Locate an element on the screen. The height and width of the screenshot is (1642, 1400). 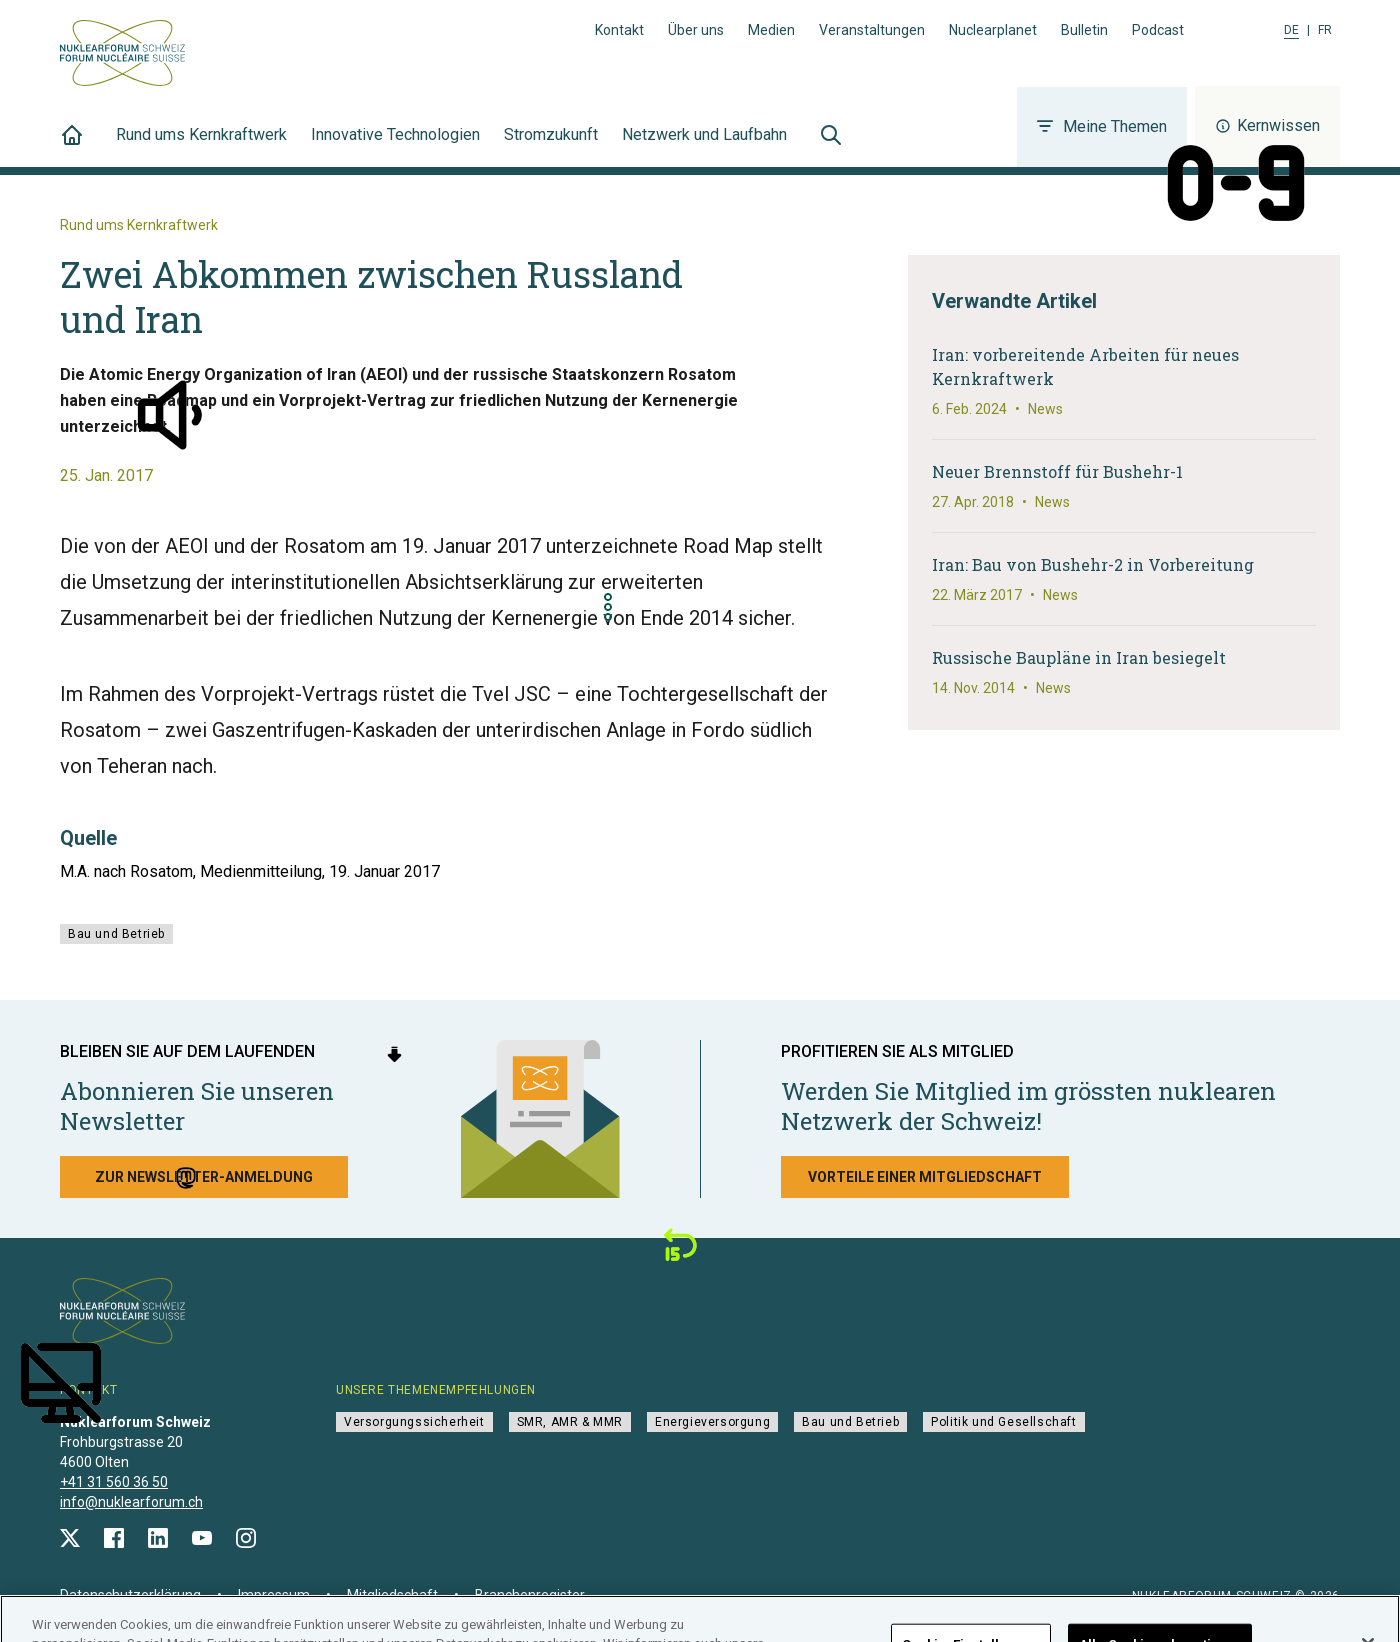
volume set to low is located at coordinates (175, 415).